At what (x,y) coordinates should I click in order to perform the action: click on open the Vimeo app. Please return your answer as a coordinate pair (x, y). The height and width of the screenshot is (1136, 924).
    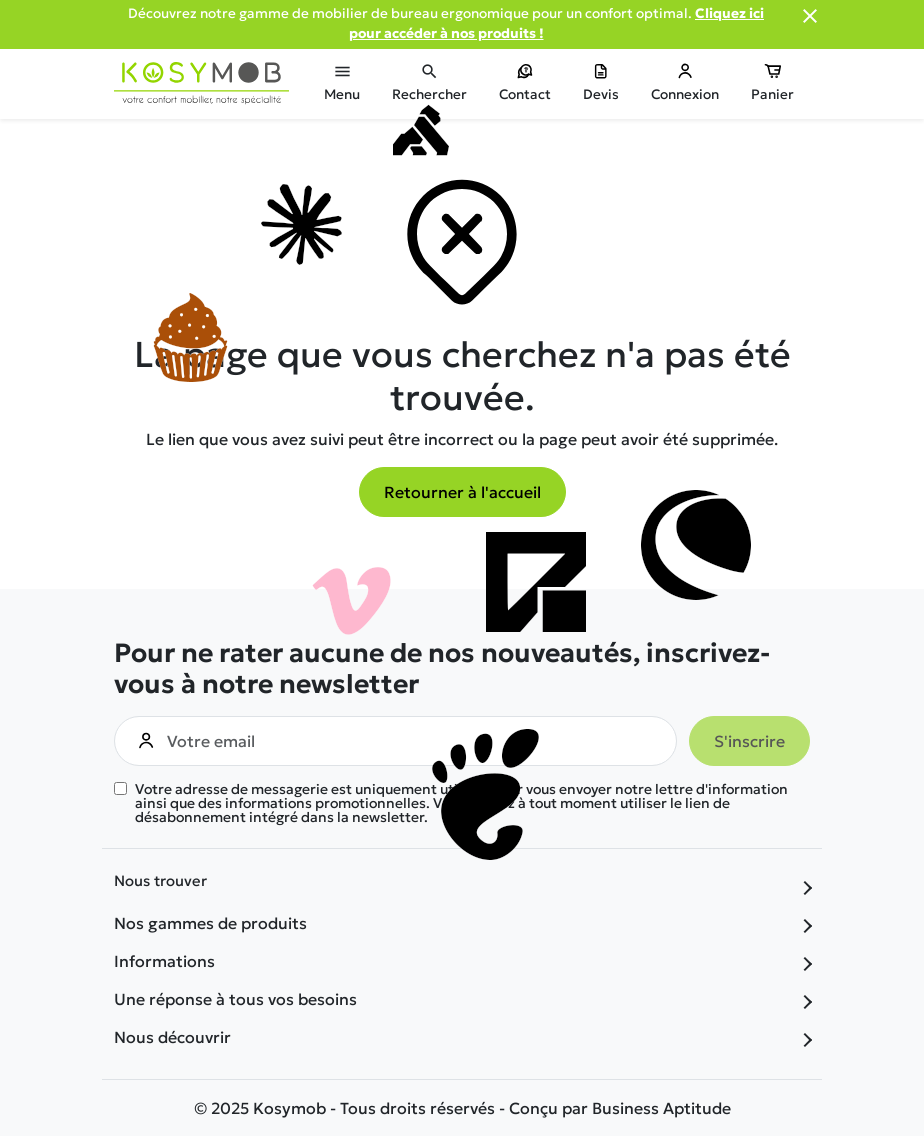
    Looking at the image, I should click on (353, 600).